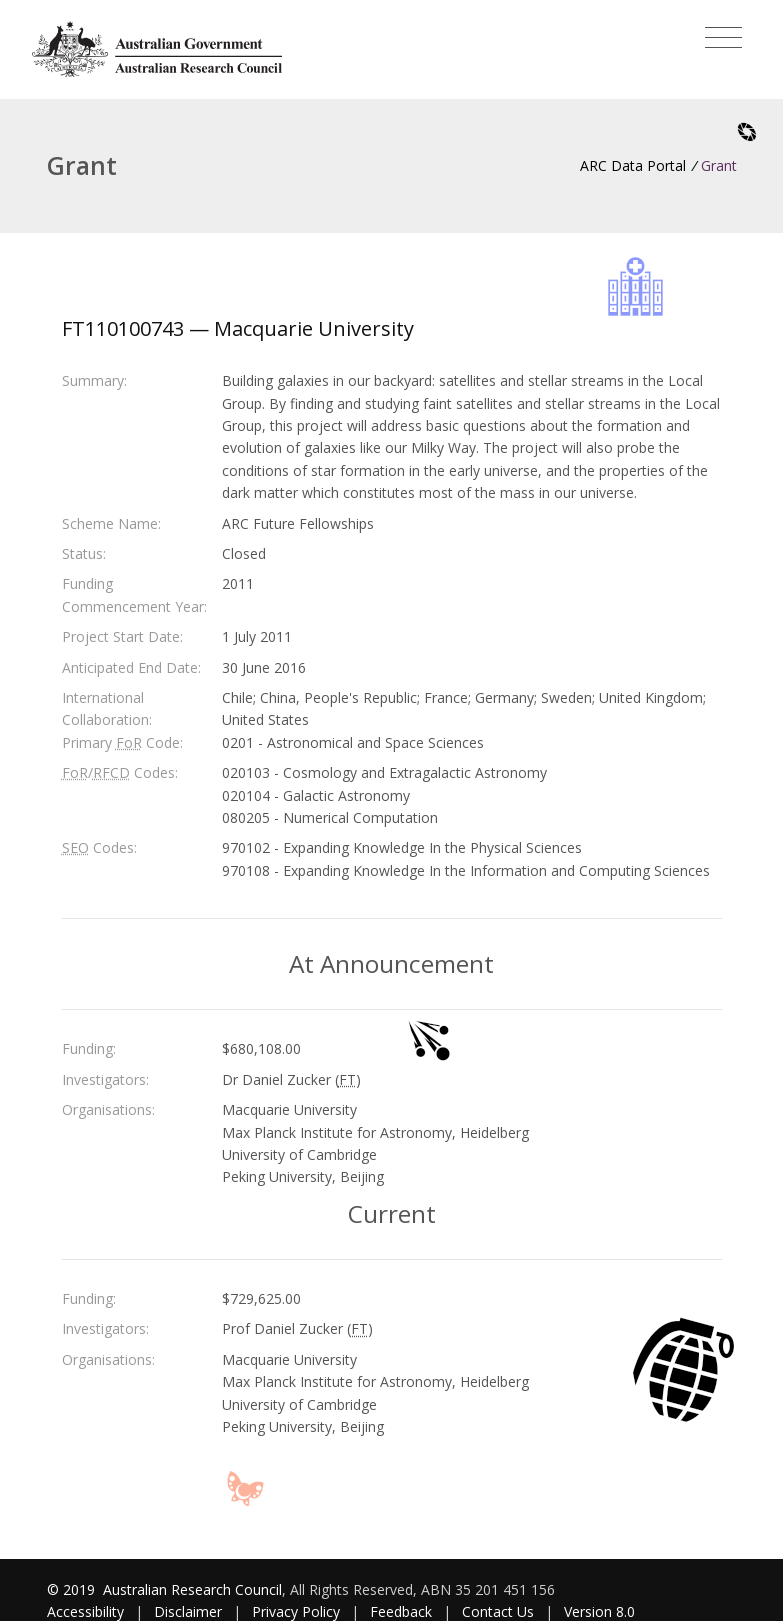 Image resolution: width=783 pixels, height=1621 pixels. Describe the element at coordinates (635, 286) in the screenshot. I see `find nearby hospitals or medical facilities` at that location.